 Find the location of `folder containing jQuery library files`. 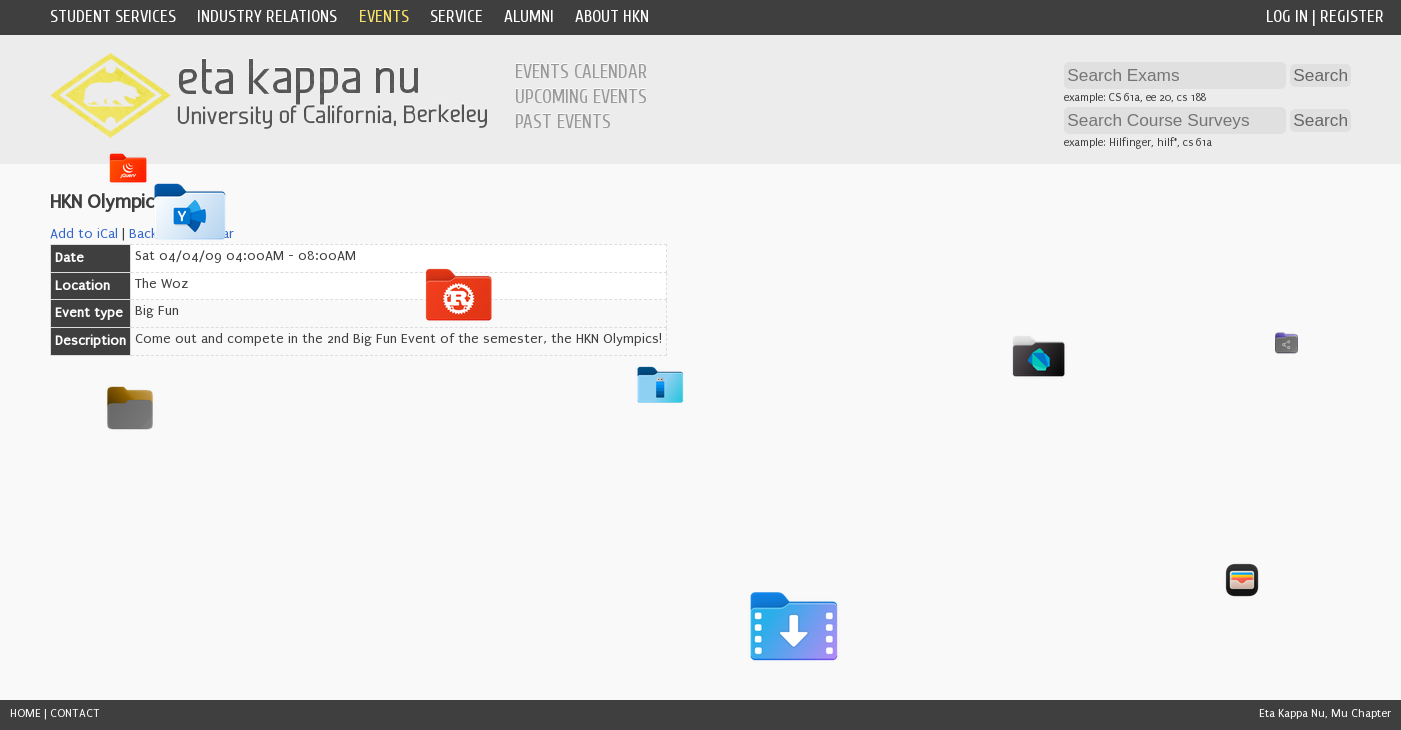

folder containing jQuery library files is located at coordinates (128, 169).